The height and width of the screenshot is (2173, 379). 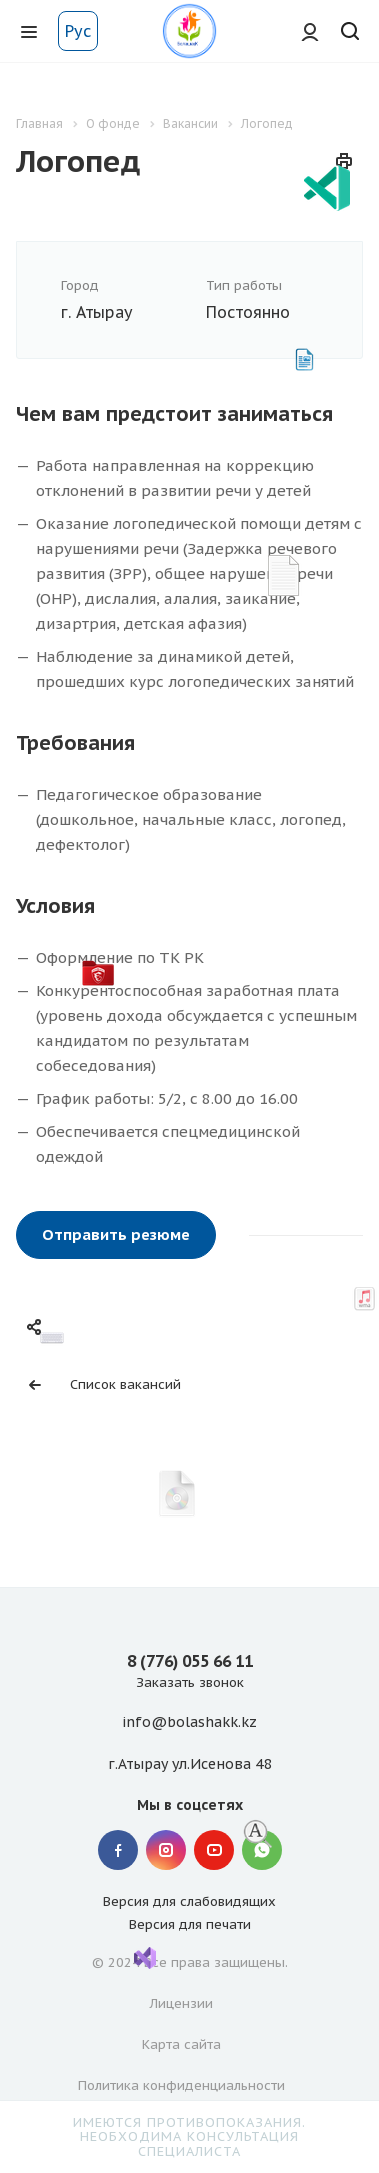 What do you see at coordinates (364, 1298) in the screenshot?
I see `a windows media audio (.wma) file` at bounding box center [364, 1298].